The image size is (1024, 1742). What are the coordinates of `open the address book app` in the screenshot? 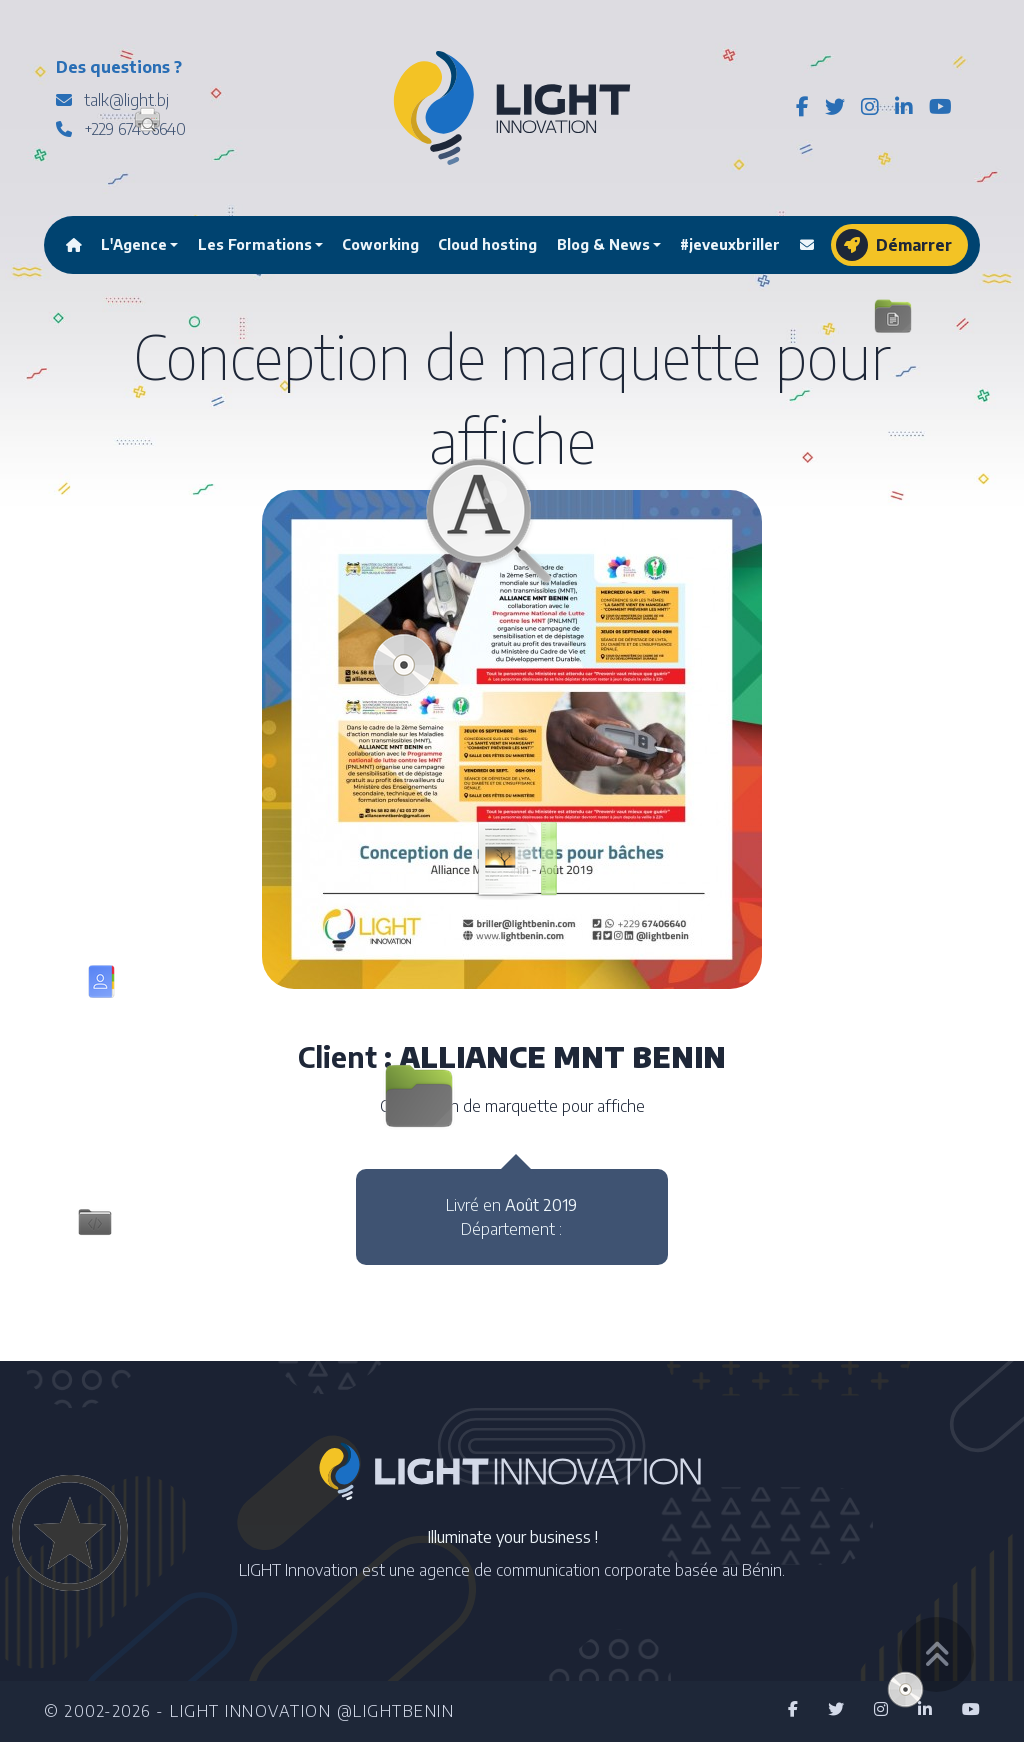 It's located at (101, 981).